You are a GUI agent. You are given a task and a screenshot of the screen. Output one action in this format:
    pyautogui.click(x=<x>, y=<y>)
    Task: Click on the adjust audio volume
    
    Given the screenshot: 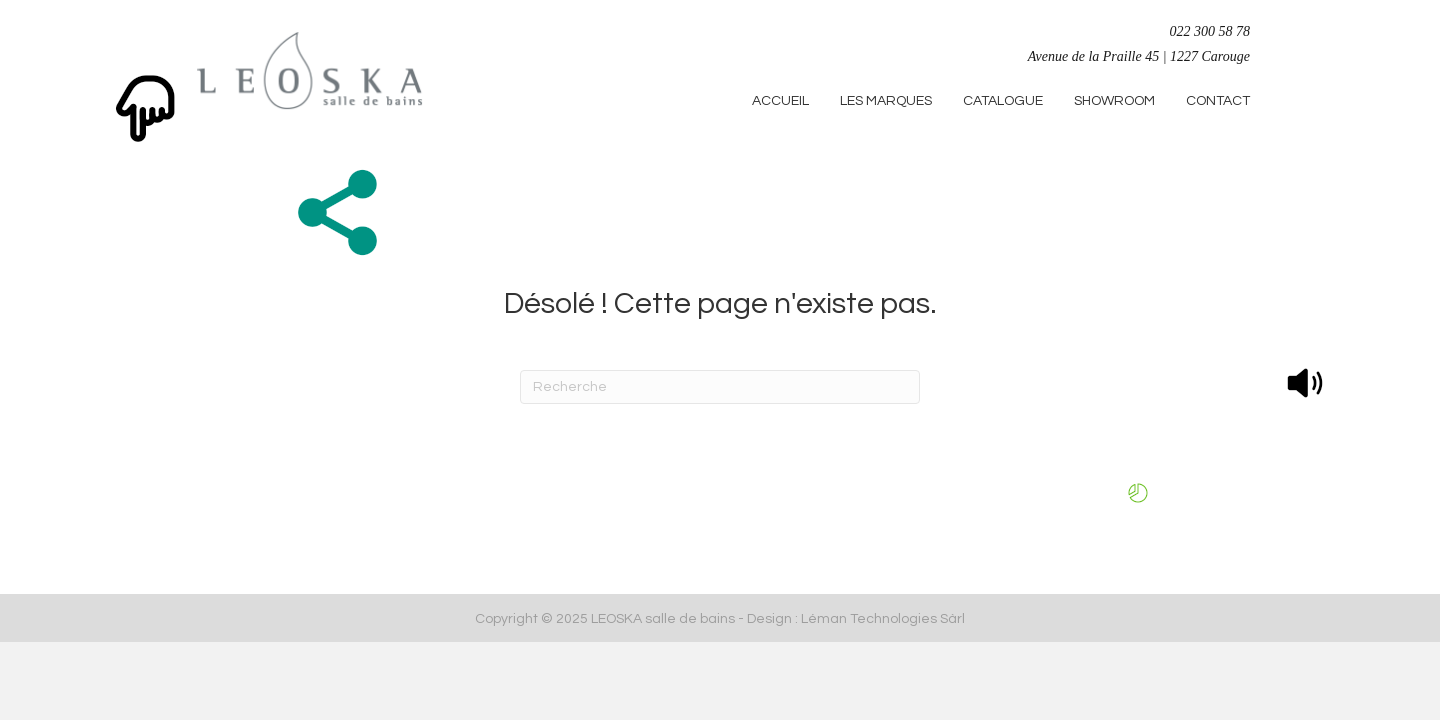 What is the action you would take?
    pyautogui.click(x=1305, y=383)
    